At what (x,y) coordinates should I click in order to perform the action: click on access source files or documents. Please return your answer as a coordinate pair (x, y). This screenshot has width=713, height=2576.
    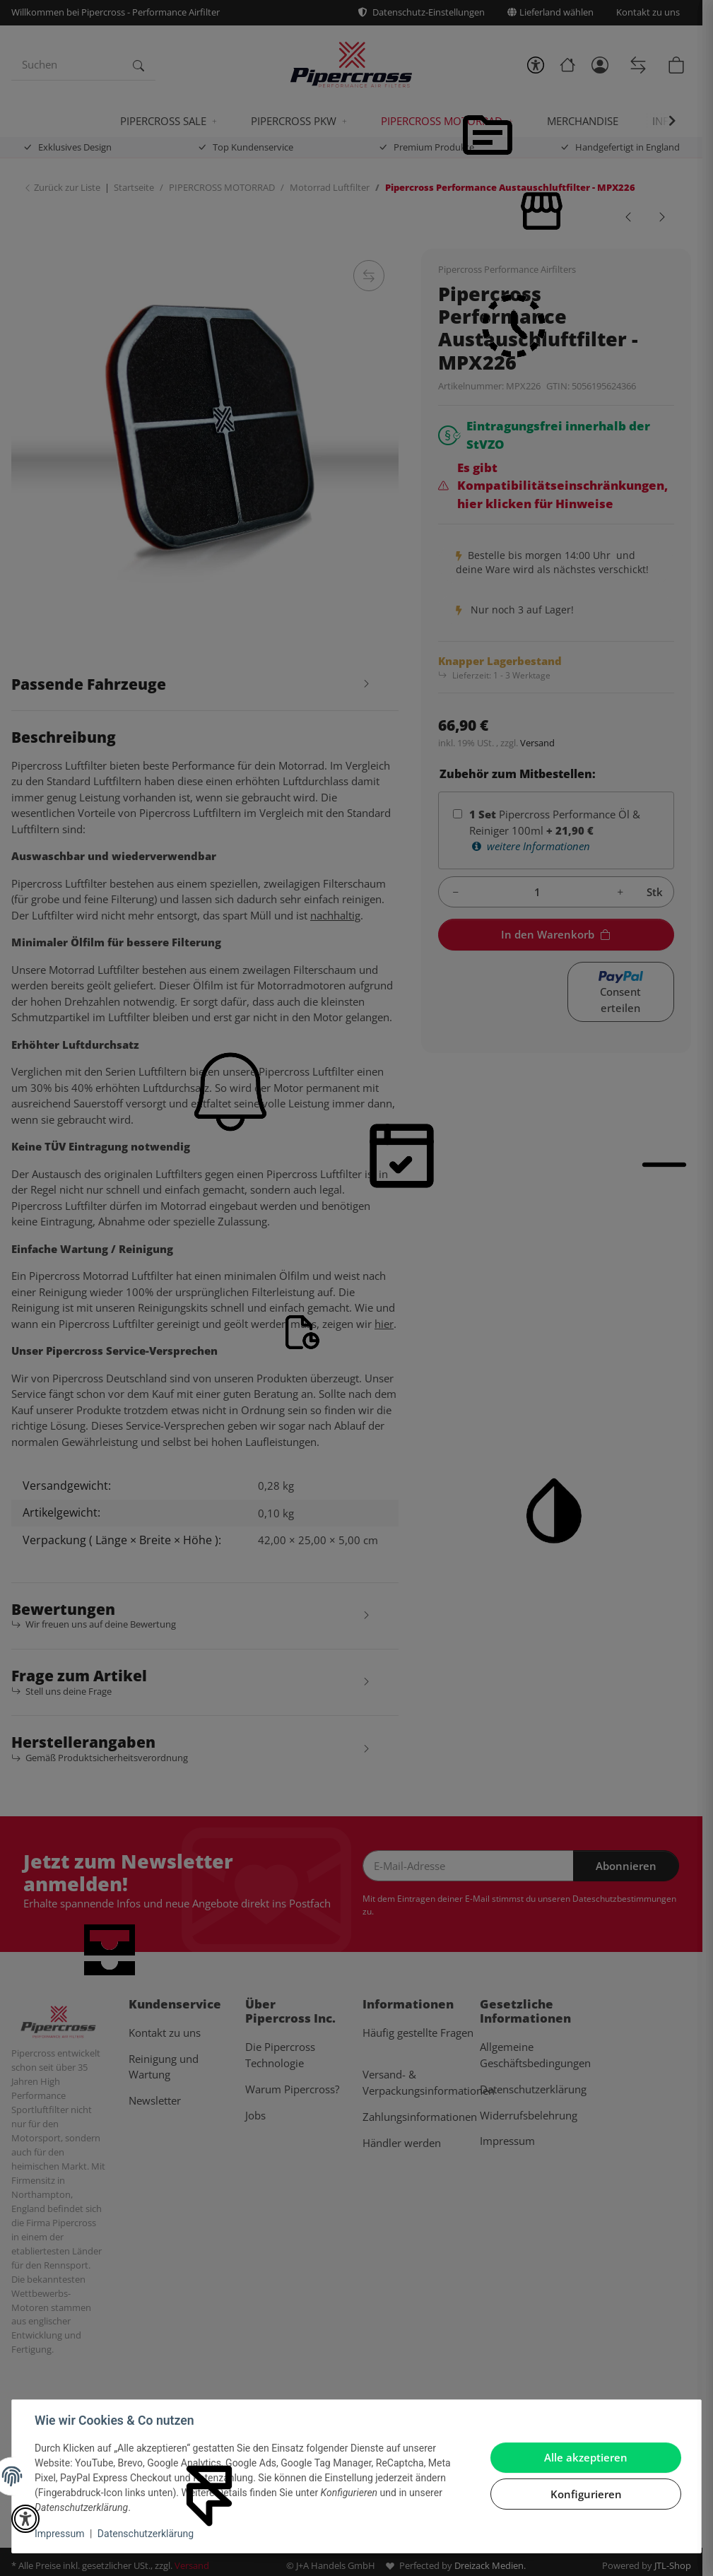
    Looking at the image, I should click on (488, 135).